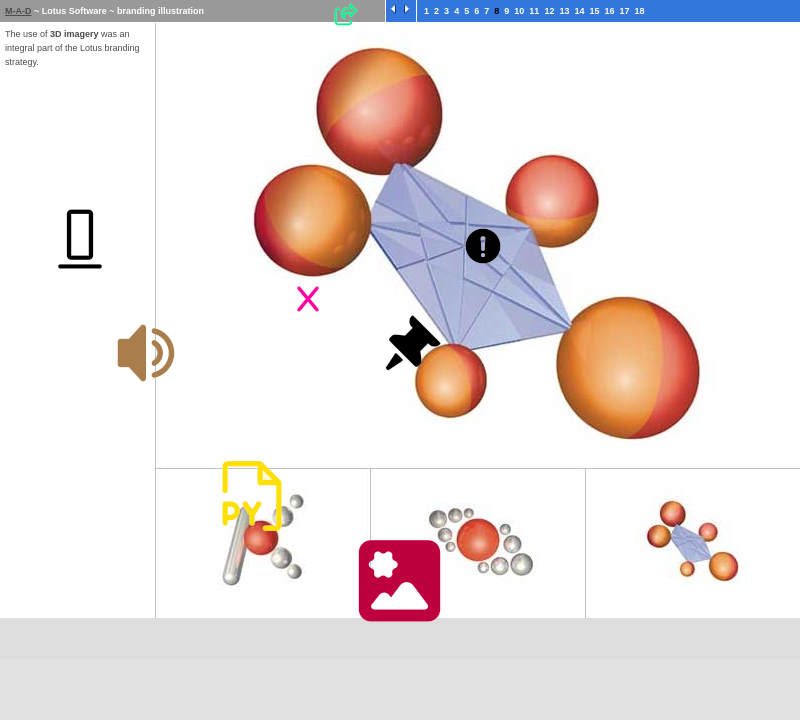  What do you see at coordinates (80, 238) in the screenshot?
I see `align object to bottom edge` at bounding box center [80, 238].